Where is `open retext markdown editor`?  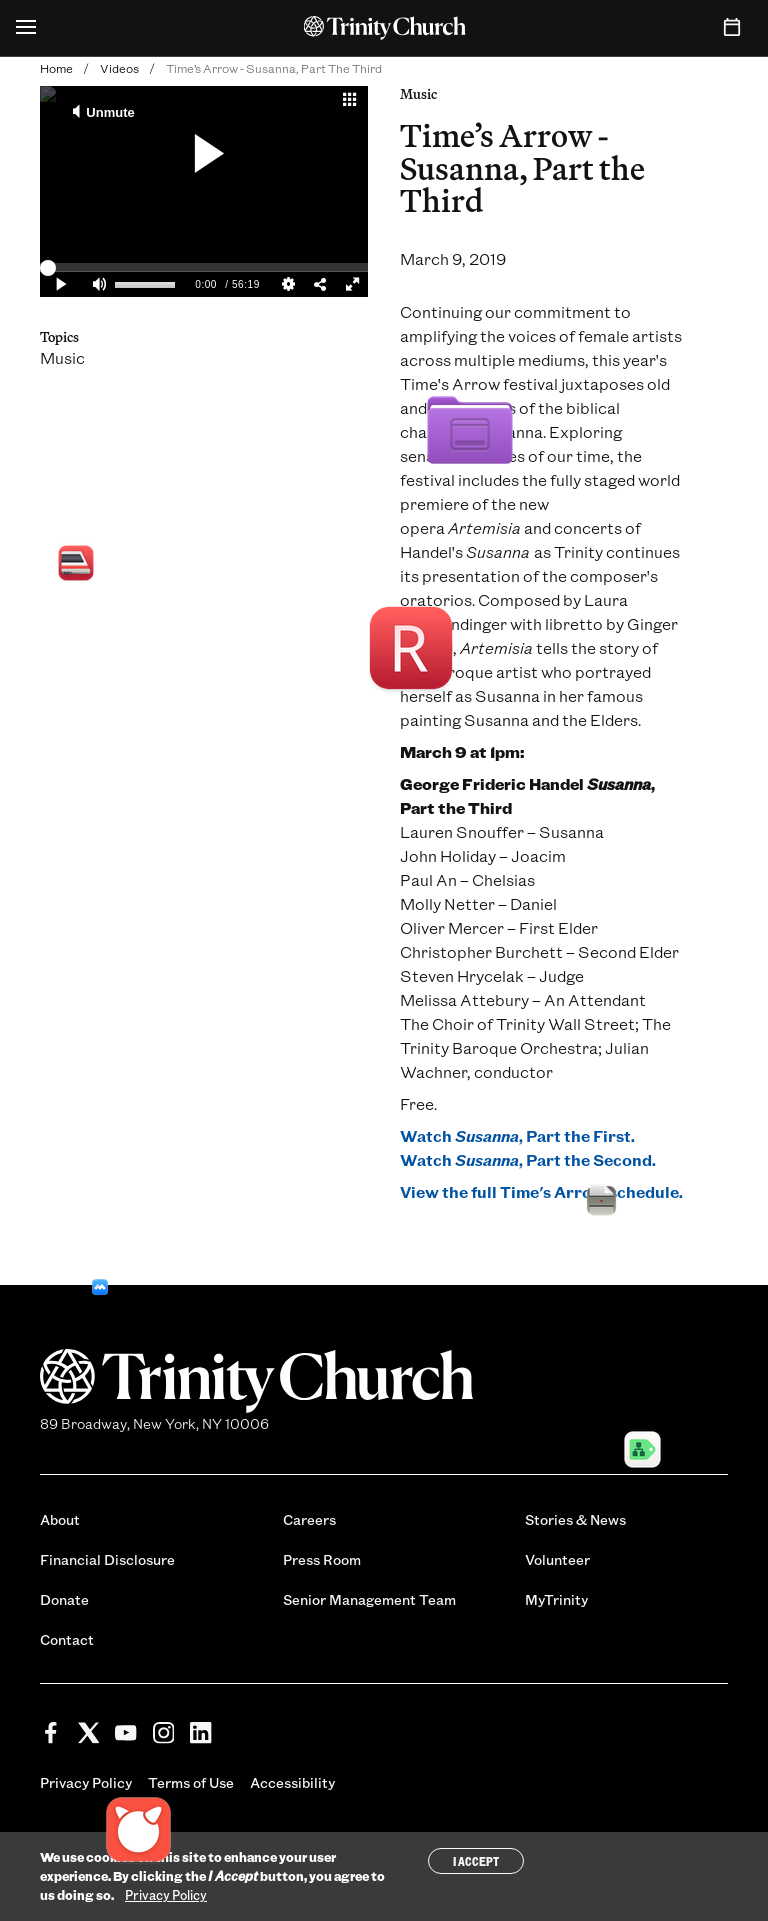 open retext markdown editor is located at coordinates (411, 648).